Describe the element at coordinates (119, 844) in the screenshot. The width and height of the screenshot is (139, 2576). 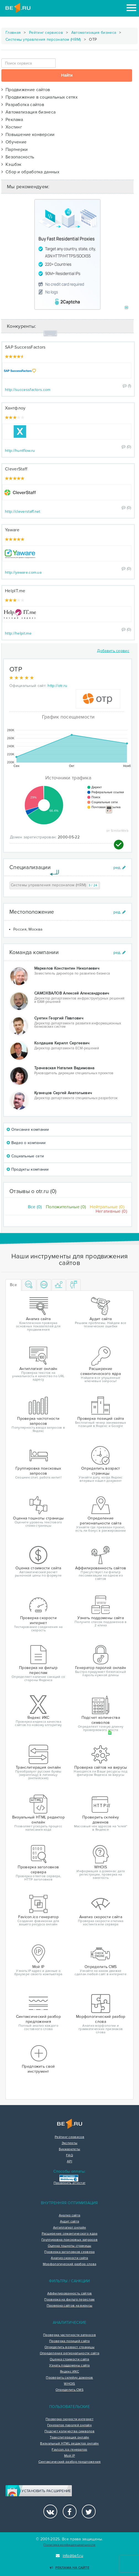
I see `confirm or approve an action` at that location.